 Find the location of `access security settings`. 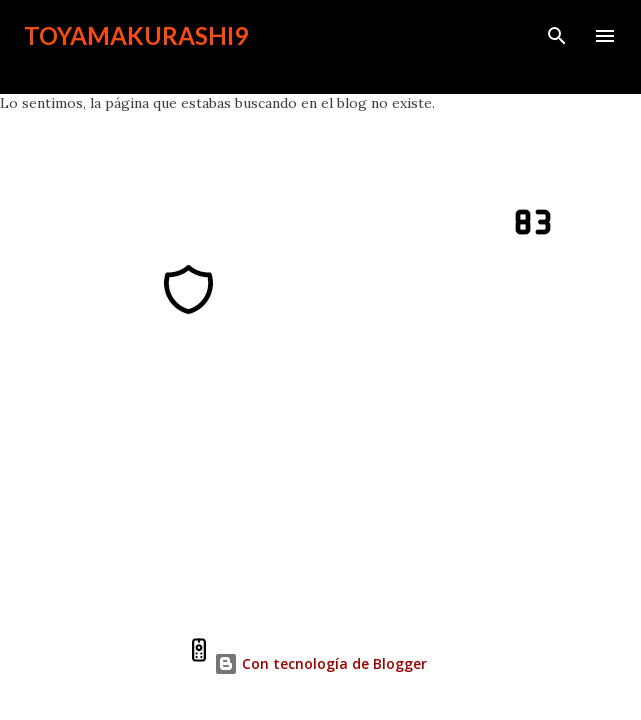

access security settings is located at coordinates (188, 289).